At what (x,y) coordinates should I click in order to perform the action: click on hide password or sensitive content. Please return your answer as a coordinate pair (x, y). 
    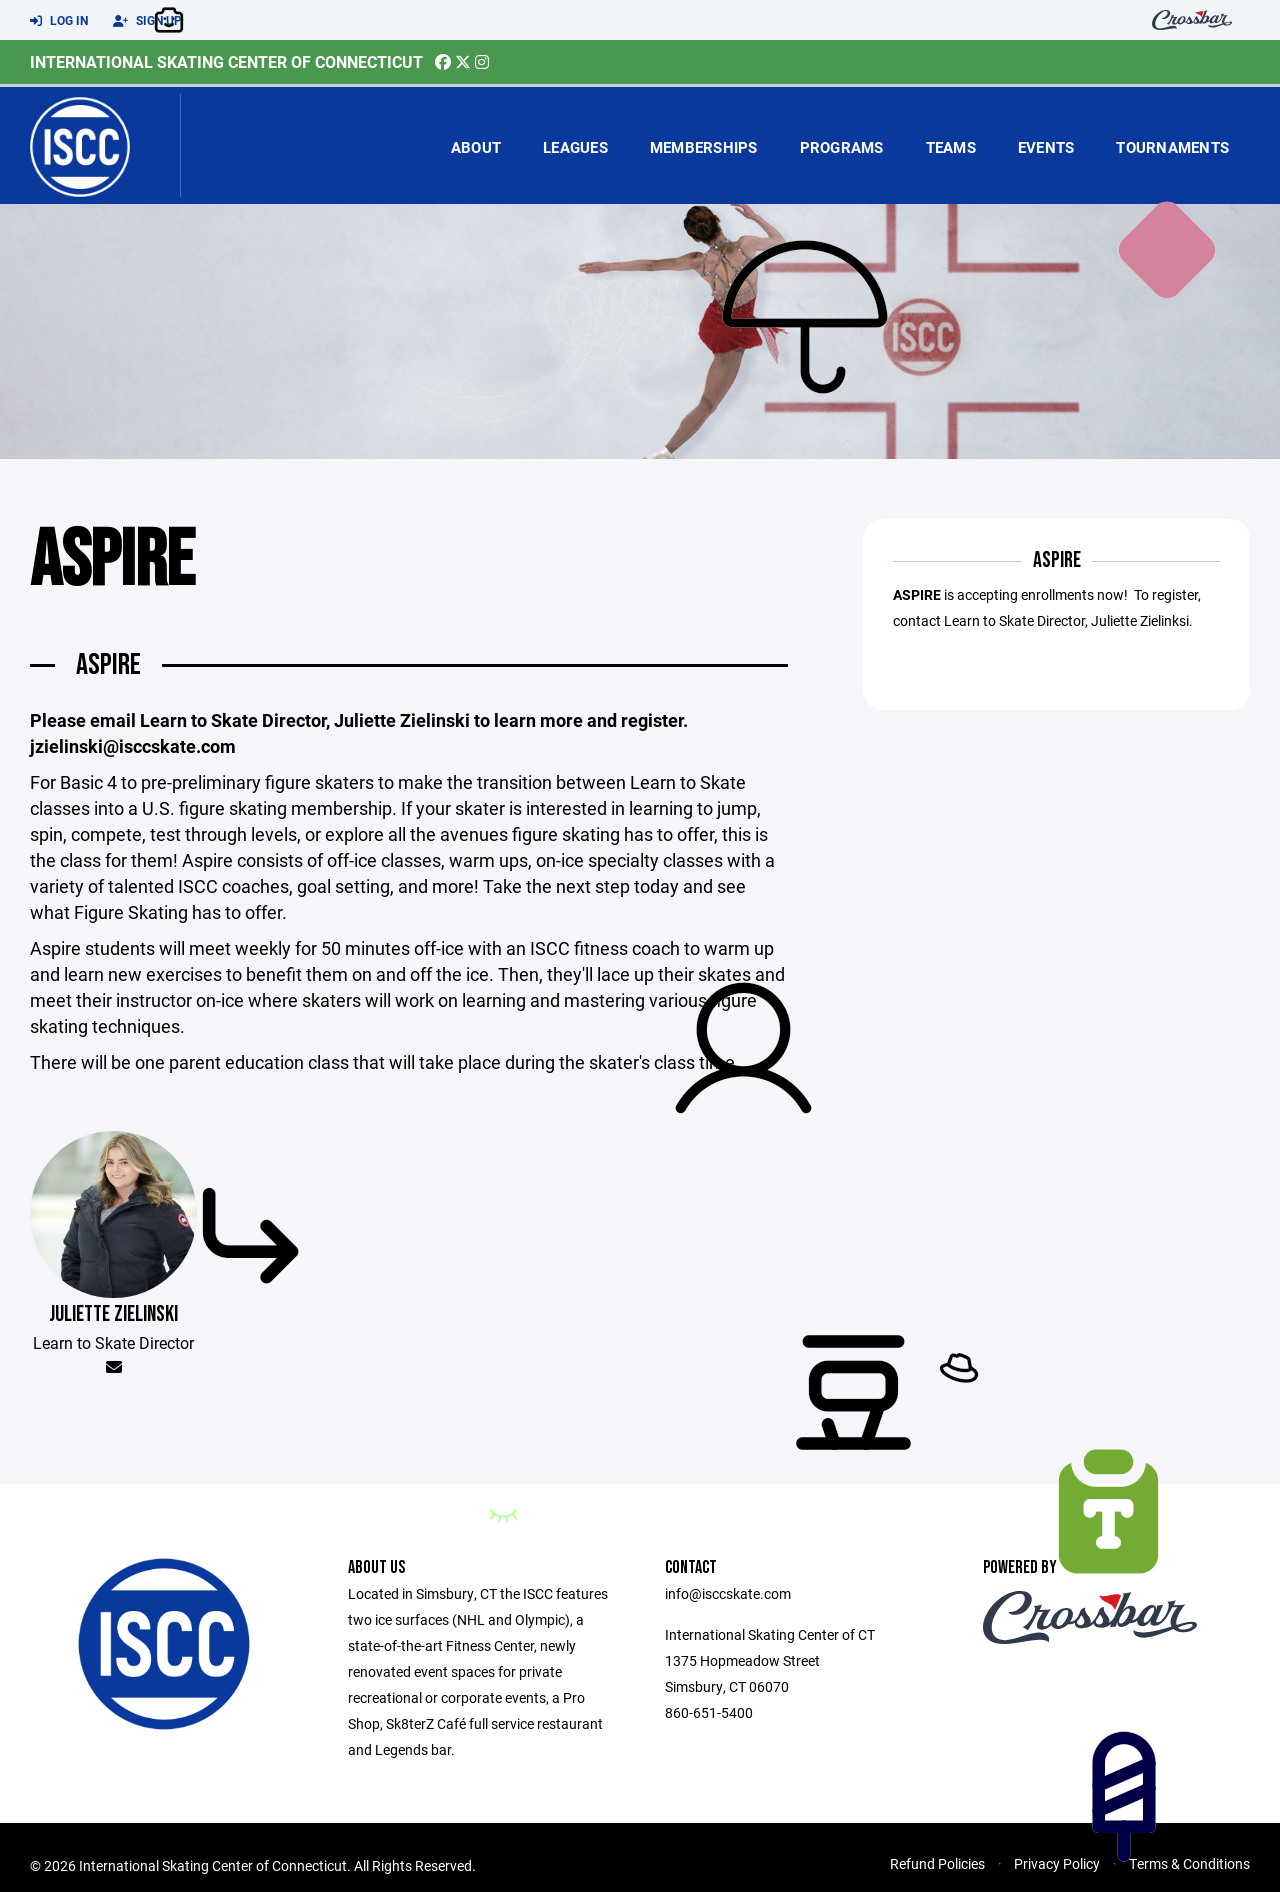
    Looking at the image, I should click on (503, 1513).